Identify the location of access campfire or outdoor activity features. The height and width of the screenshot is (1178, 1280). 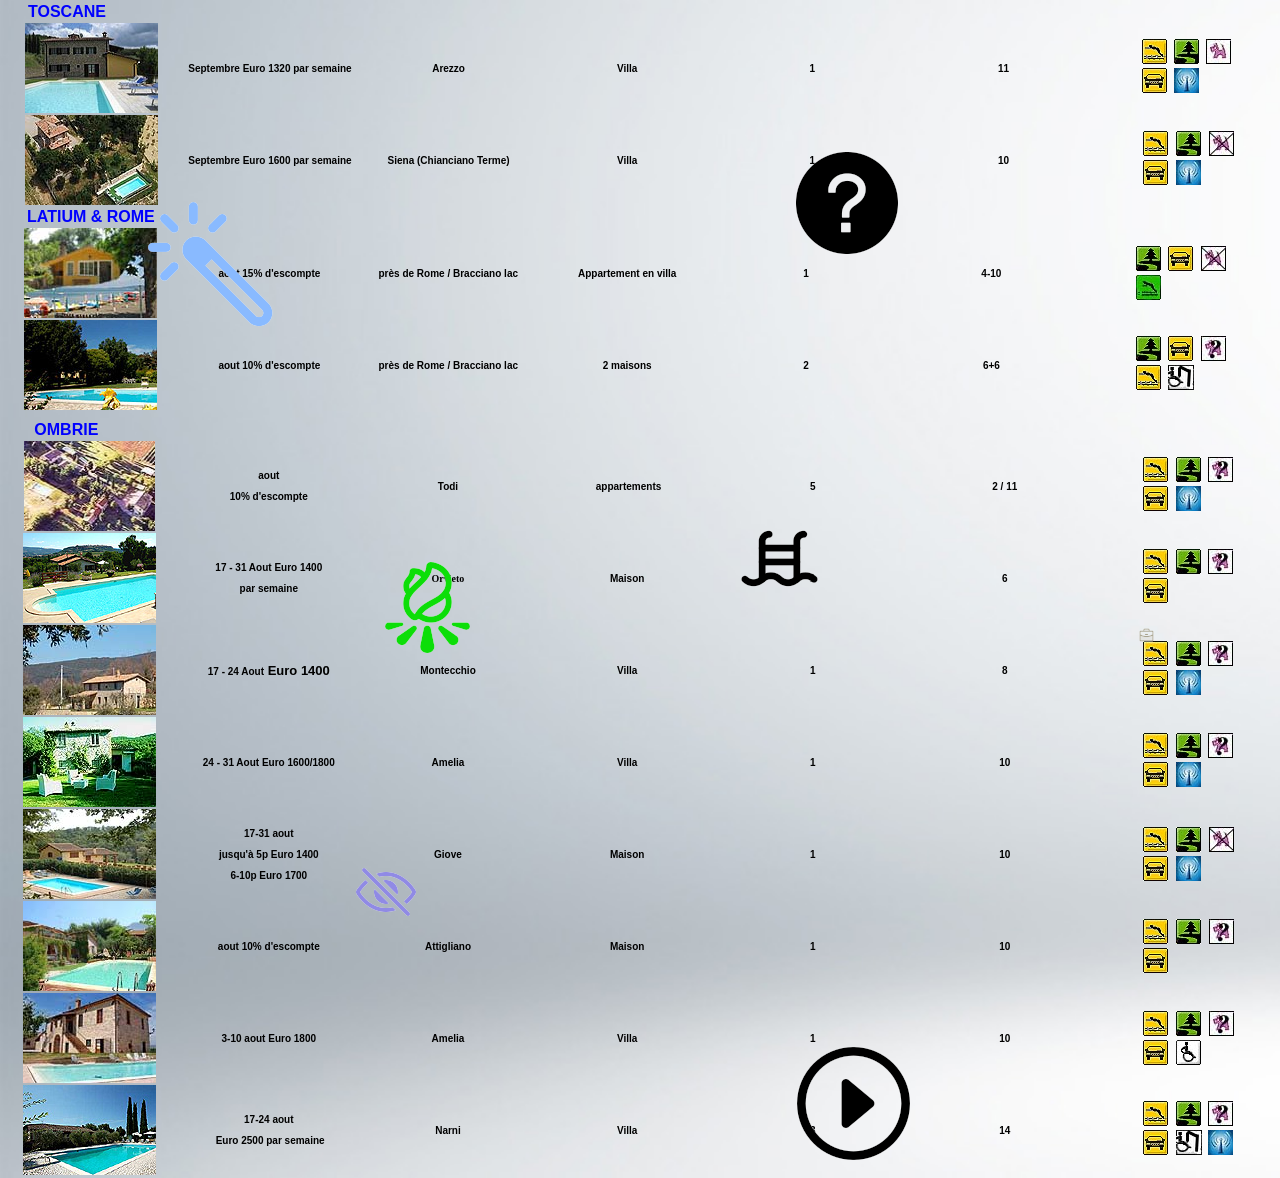
(427, 607).